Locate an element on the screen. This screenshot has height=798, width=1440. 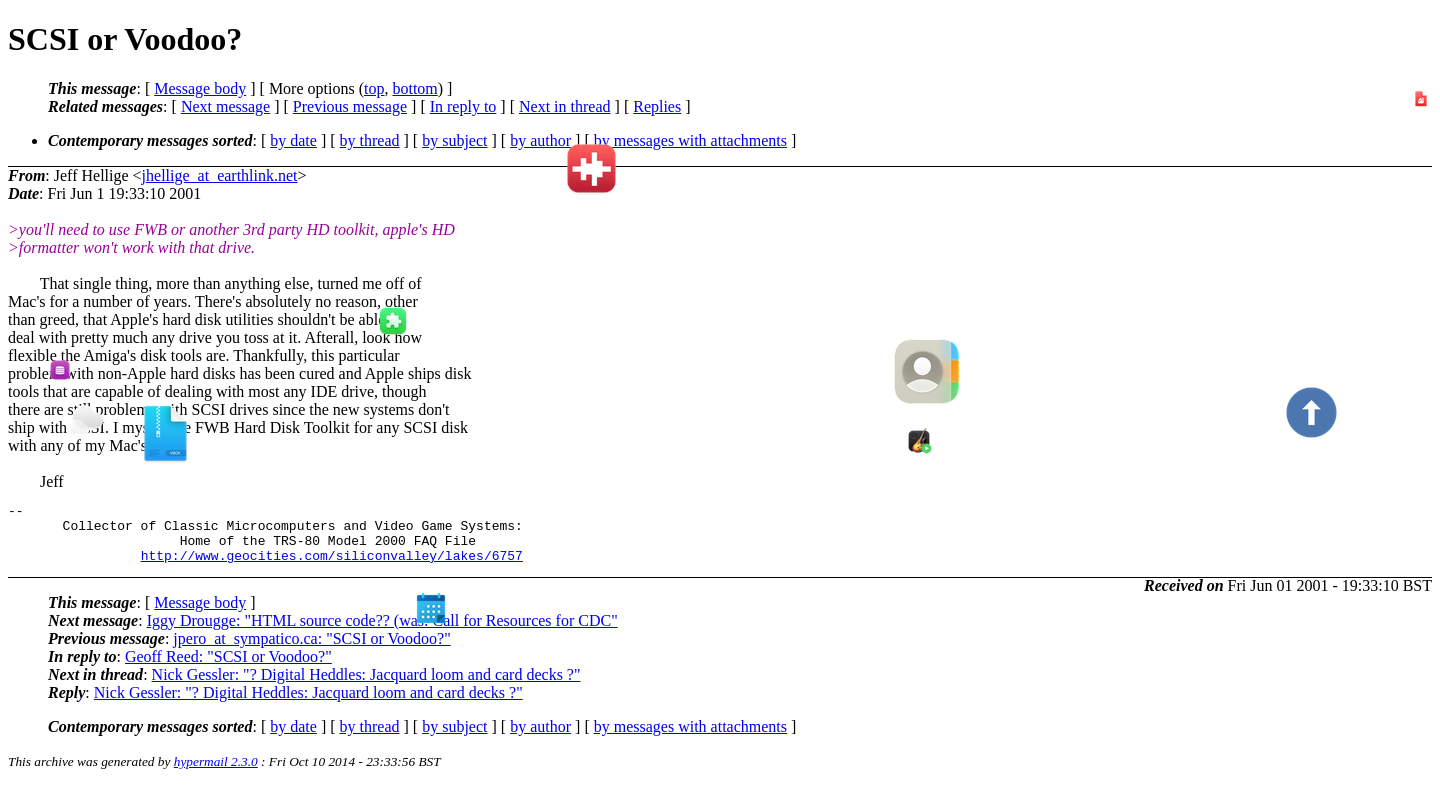
open browser extensions manager is located at coordinates (393, 321).